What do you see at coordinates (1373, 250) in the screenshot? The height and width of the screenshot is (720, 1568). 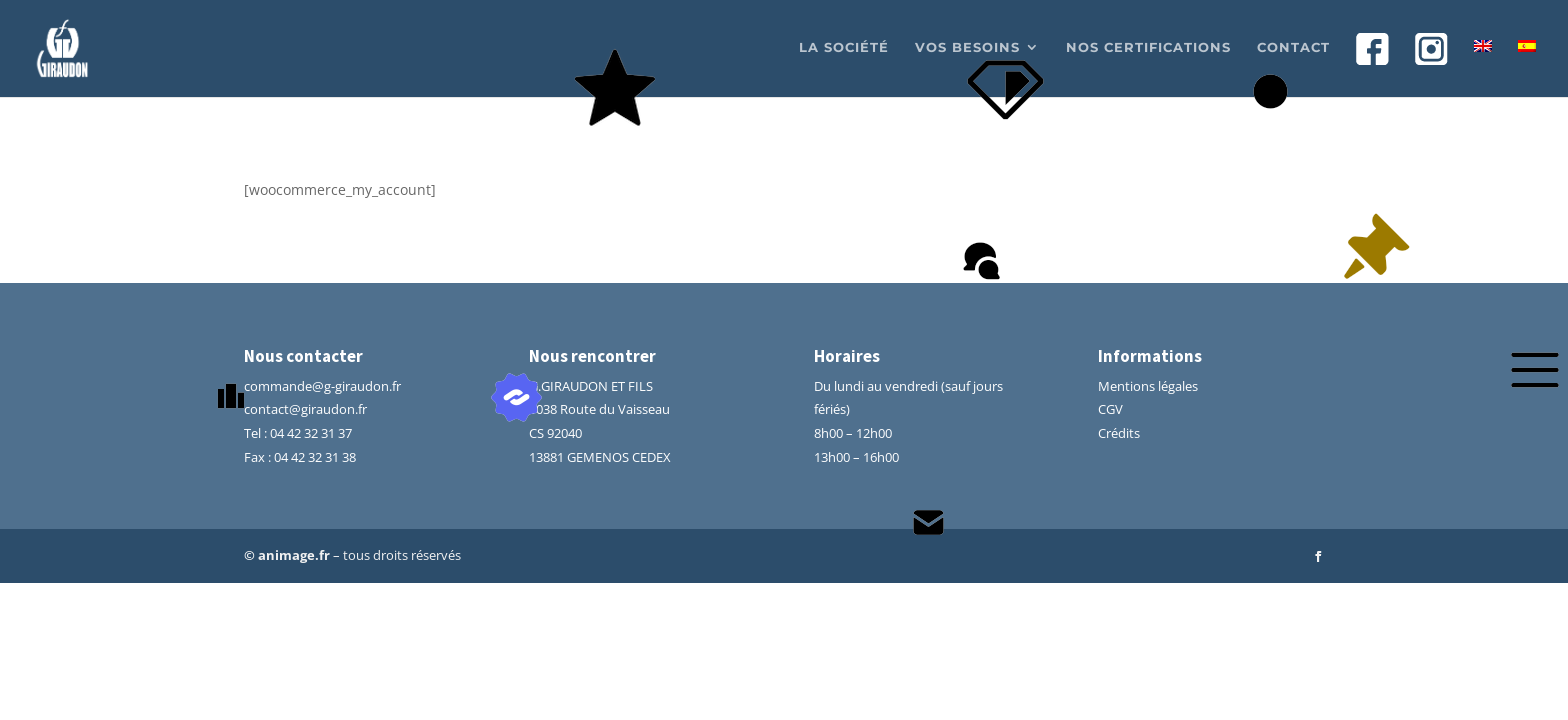 I see `pin a message to the channel` at bounding box center [1373, 250].